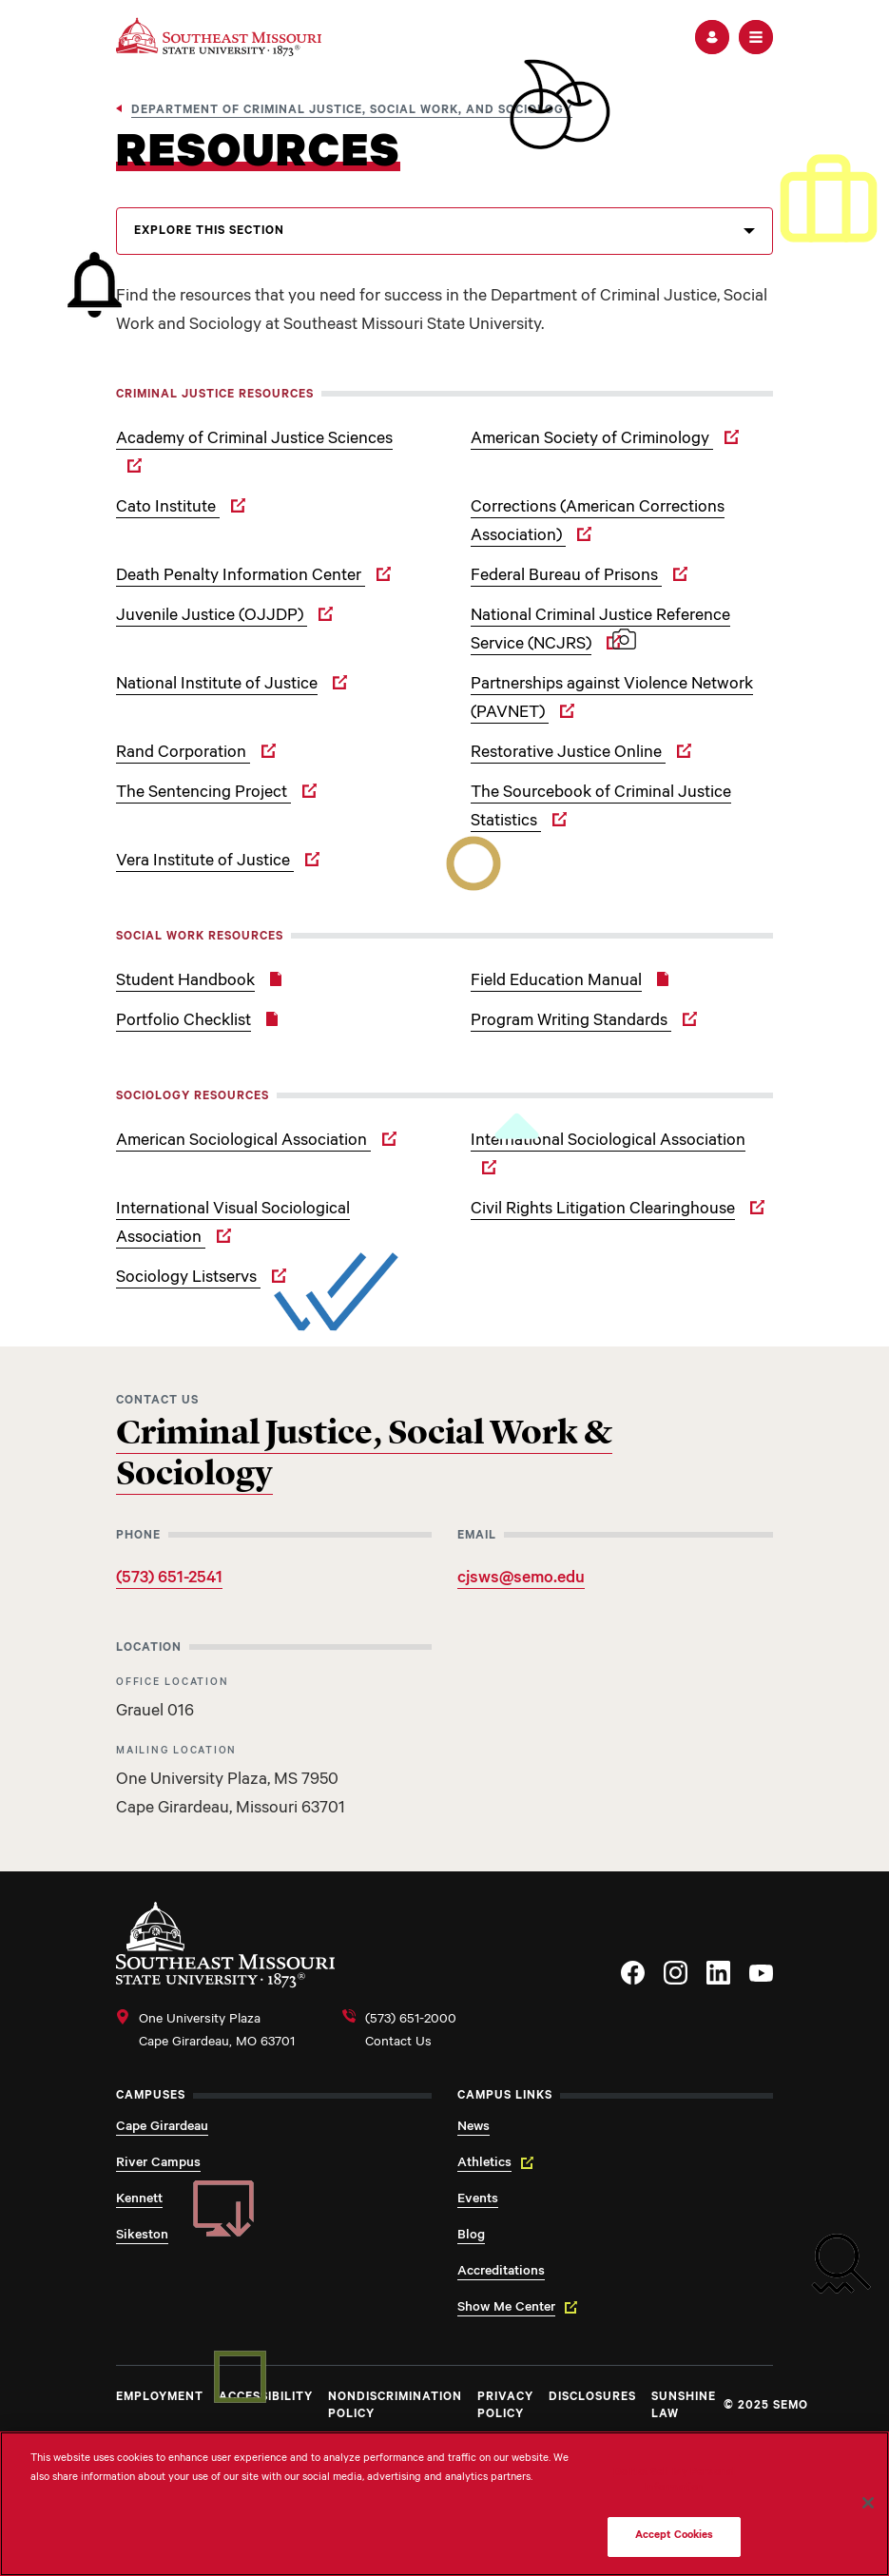 This screenshot has height=2576, width=889. What do you see at coordinates (94, 283) in the screenshot?
I see `view your notifications` at bounding box center [94, 283].